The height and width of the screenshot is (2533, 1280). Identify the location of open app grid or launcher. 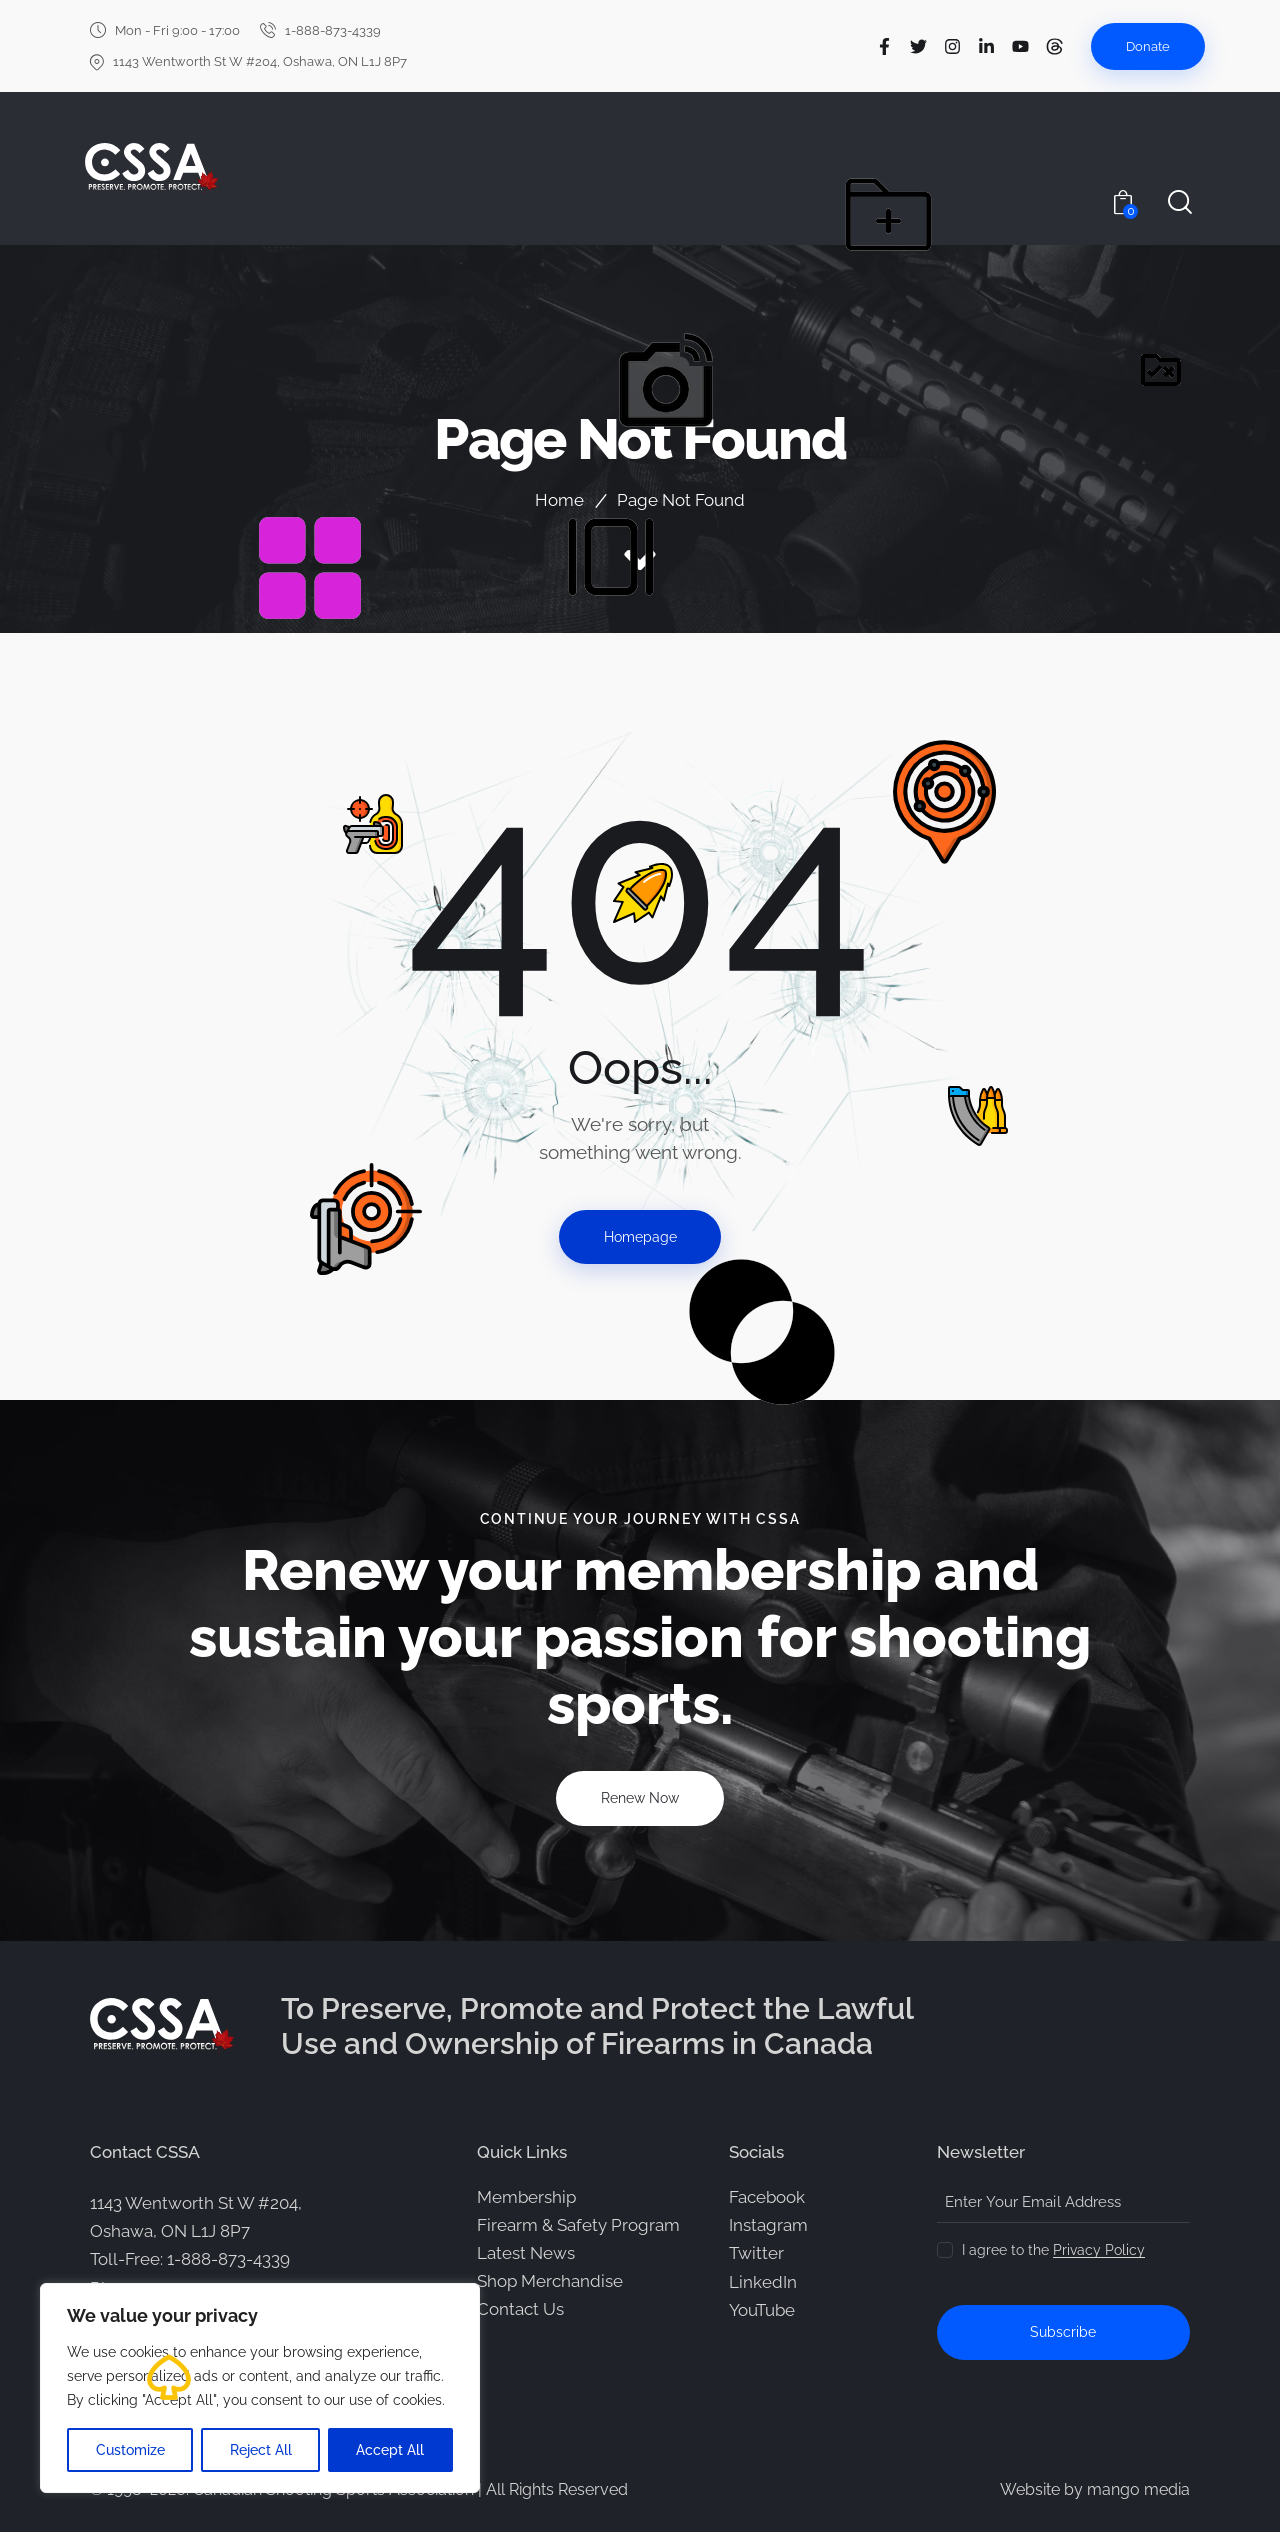
(310, 568).